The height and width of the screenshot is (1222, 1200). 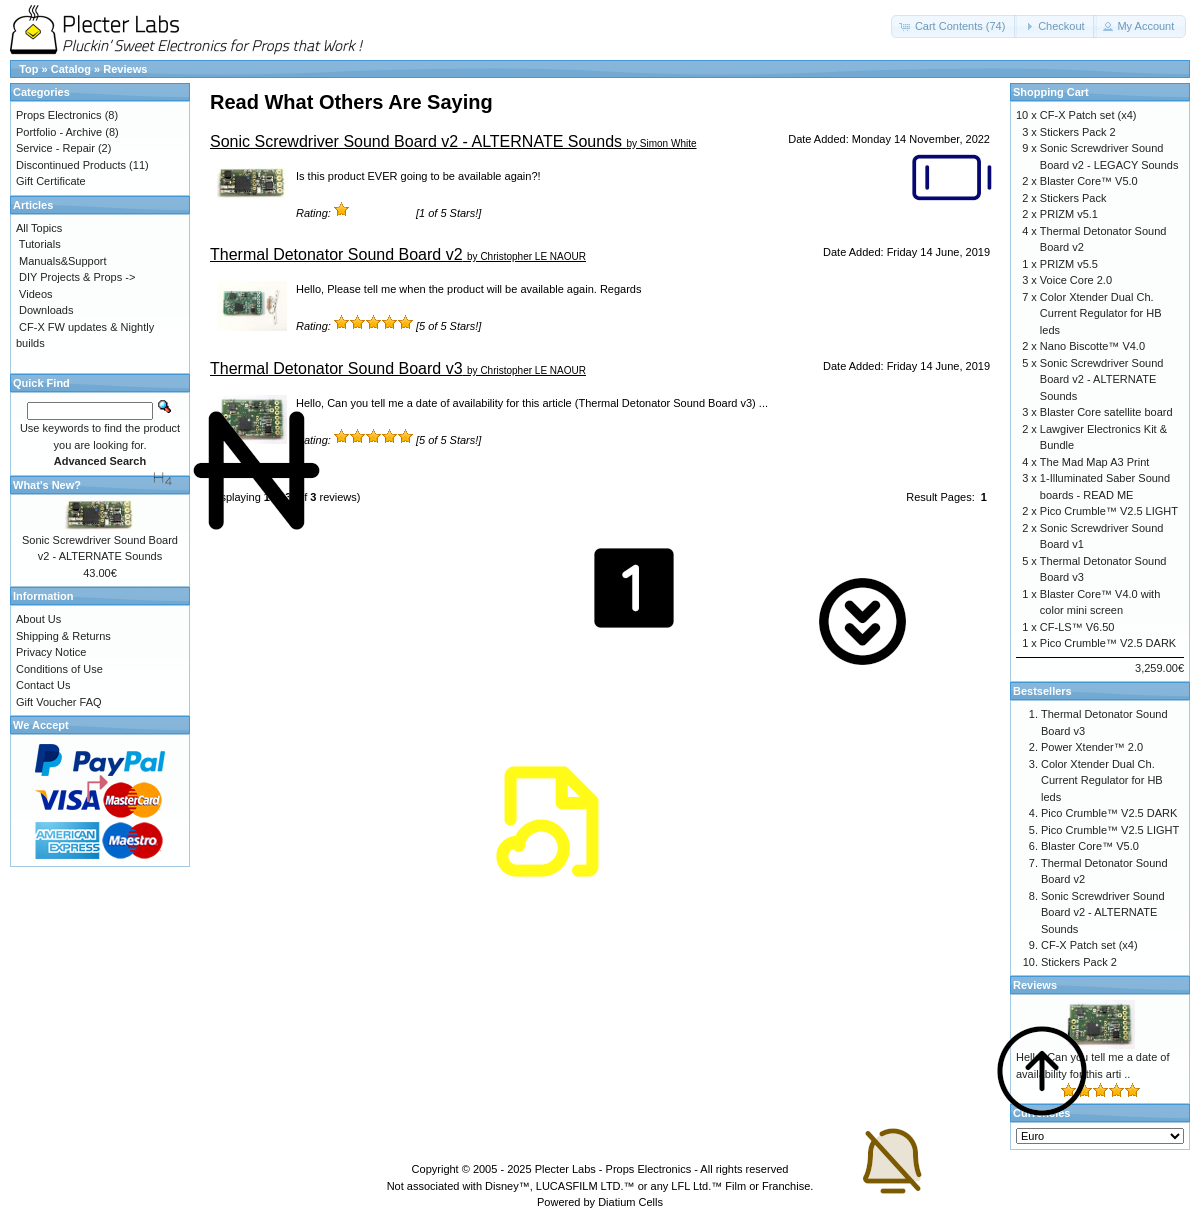 I want to click on indicates low battery level, so click(x=950, y=177).